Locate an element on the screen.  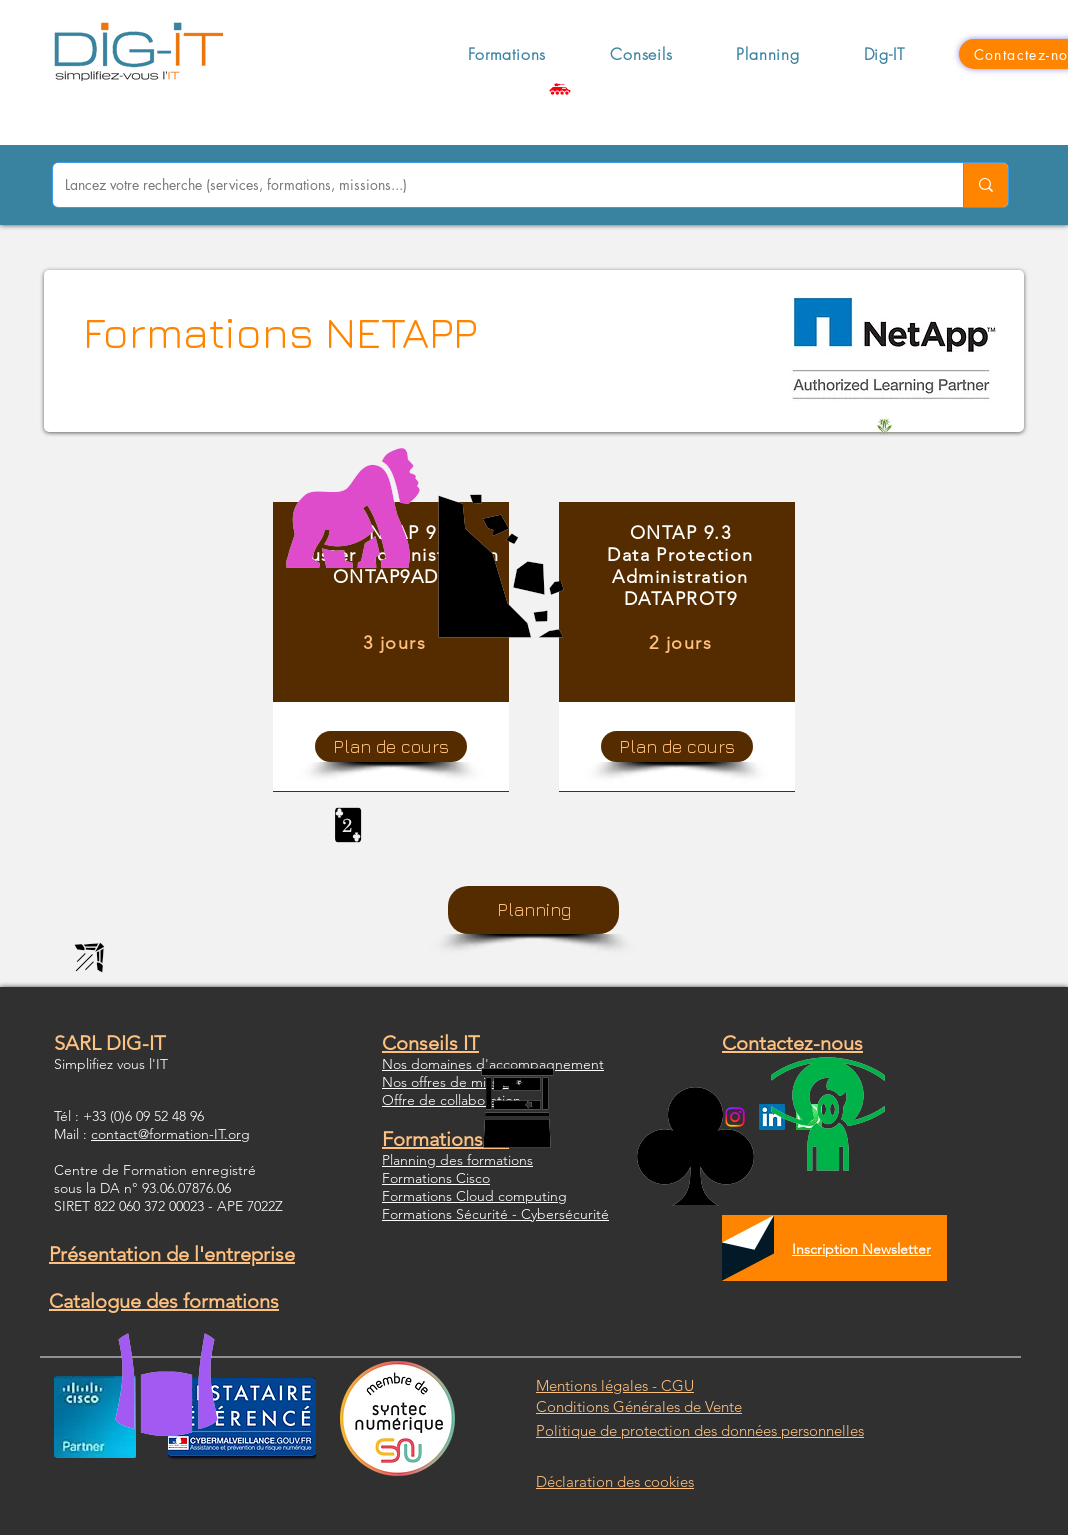
gorilla character or avatar selection is located at coordinates (353, 508).